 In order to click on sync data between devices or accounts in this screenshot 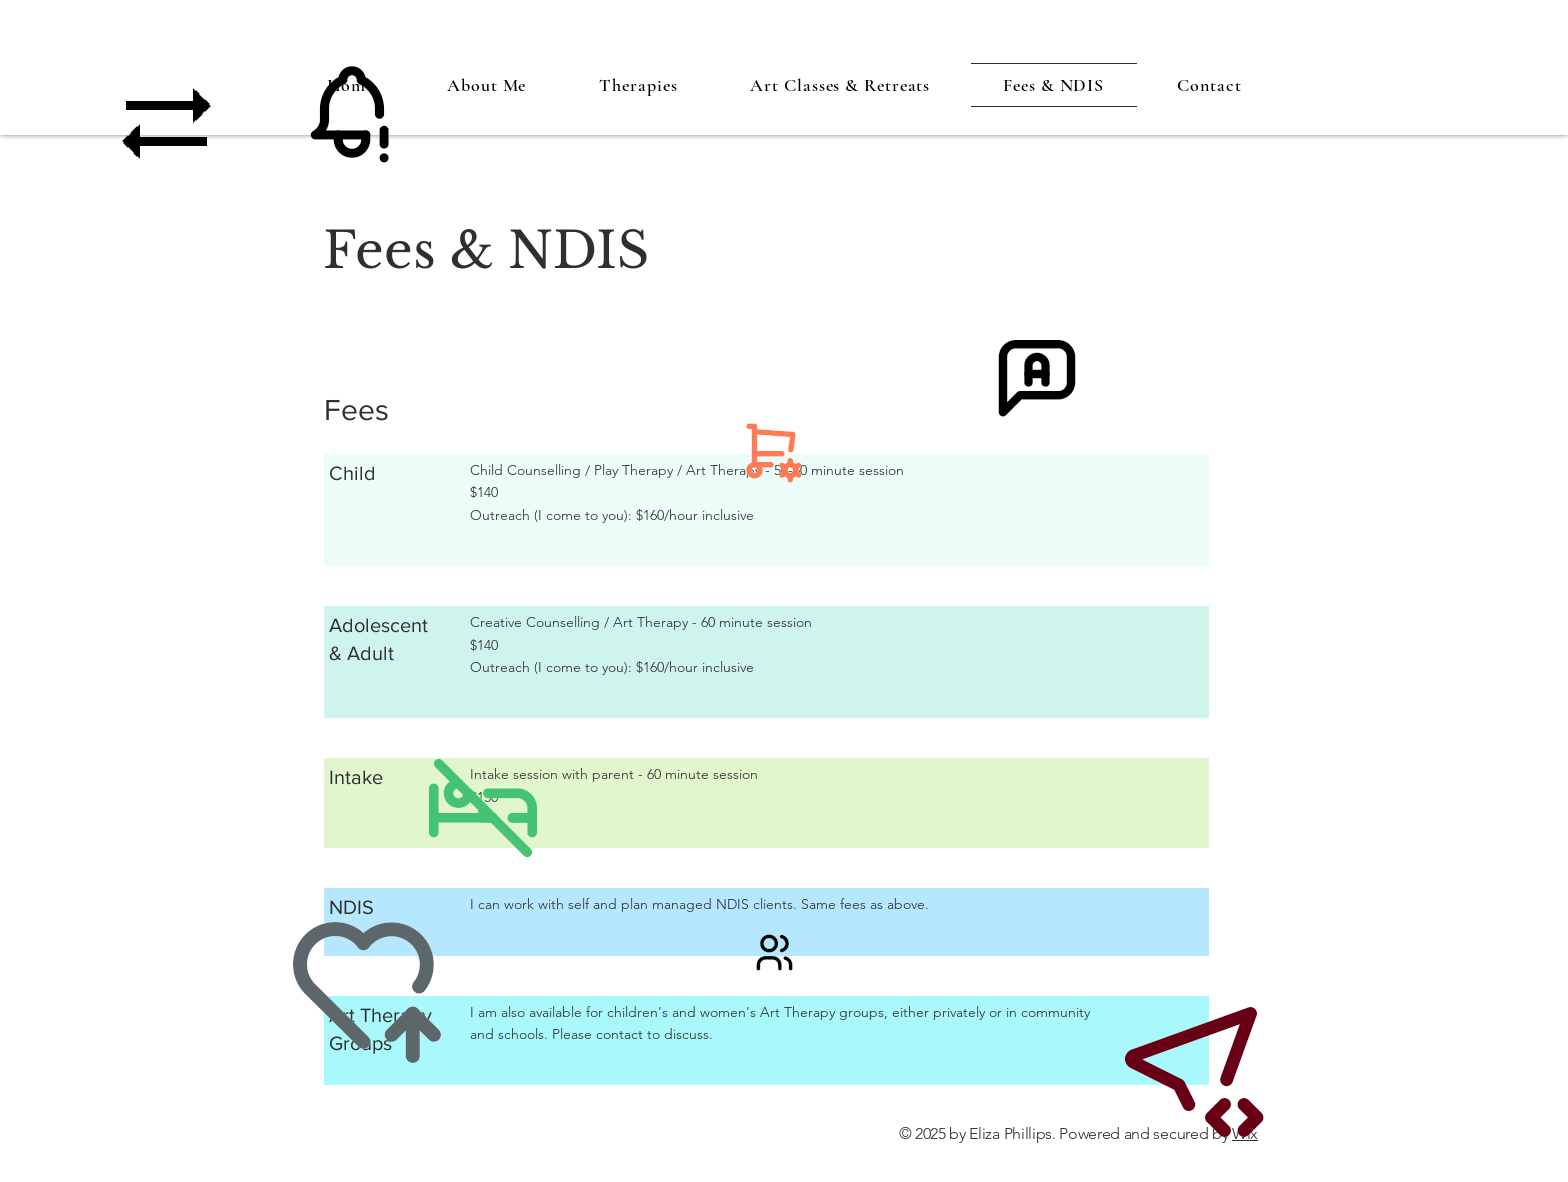, I will do `click(166, 123)`.